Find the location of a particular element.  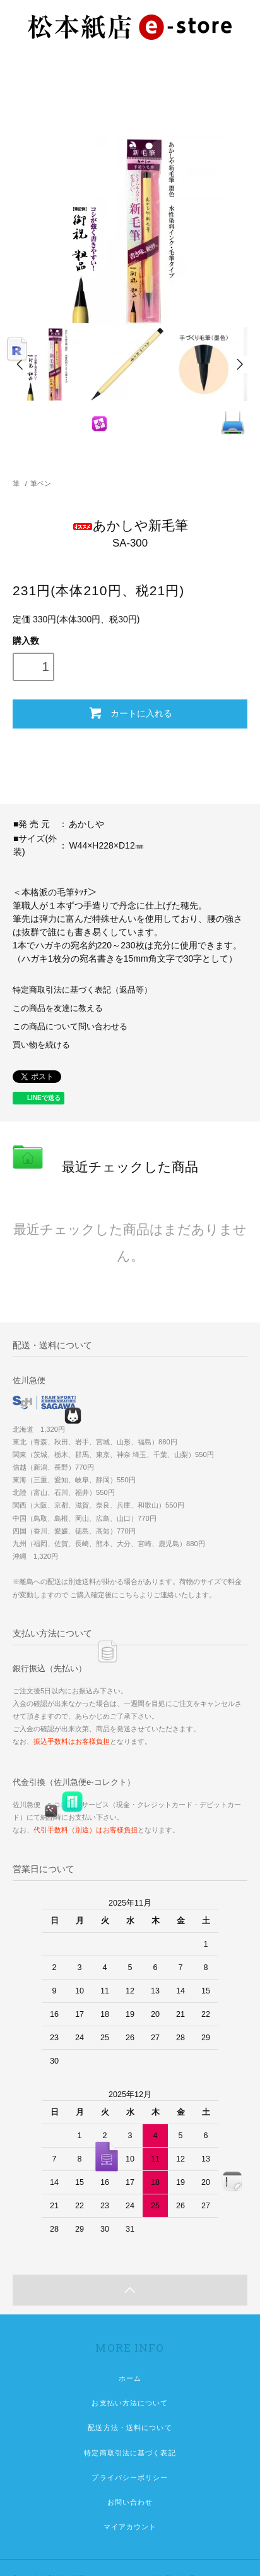

indicates a SQL database file is located at coordinates (107, 1651).